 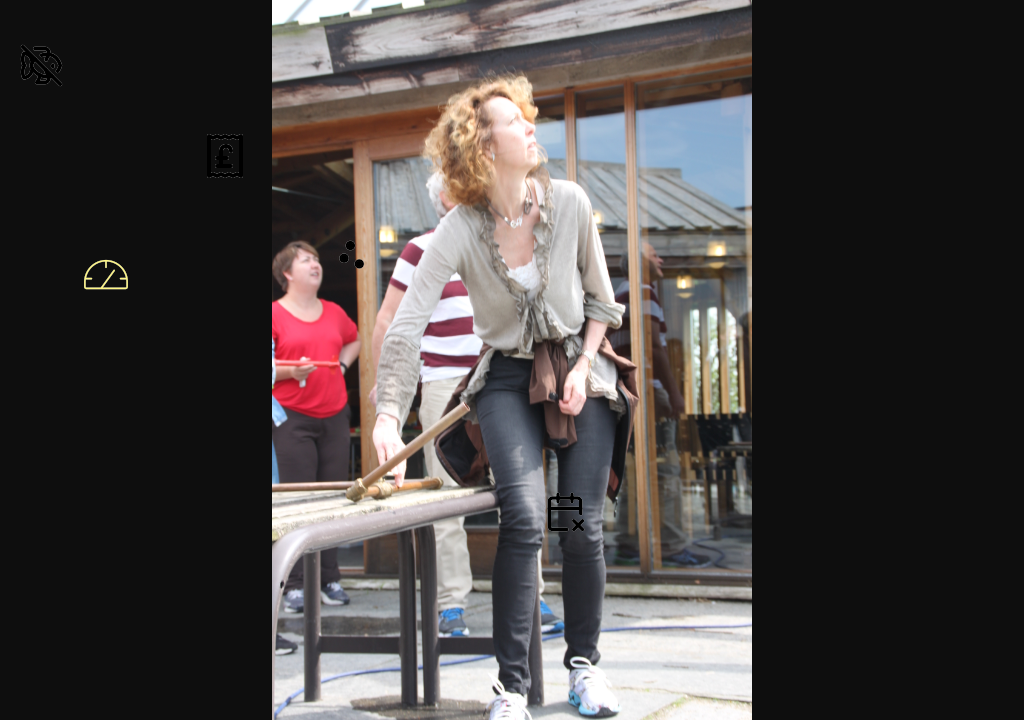 What do you see at coordinates (41, 65) in the screenshot?
I see `indicates no fishing allowed` at bounding box center [41, 65].